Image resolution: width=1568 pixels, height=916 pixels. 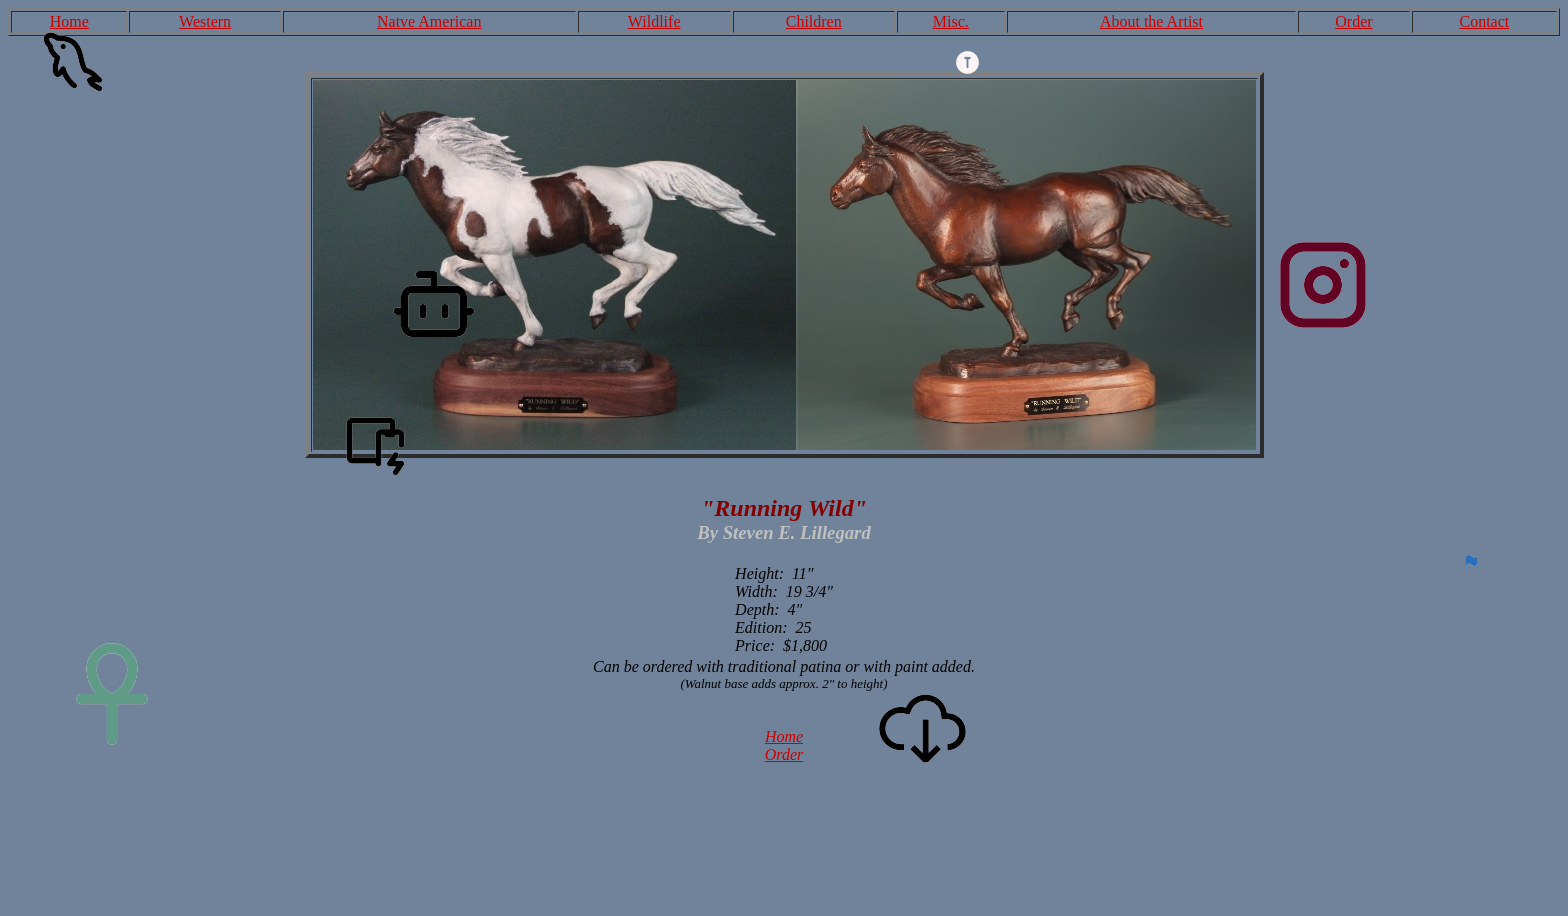 What do you see at coordinates (1323, 285) in the screenshot?
I see `open Instagram app` at bounding box center [1323, 285].